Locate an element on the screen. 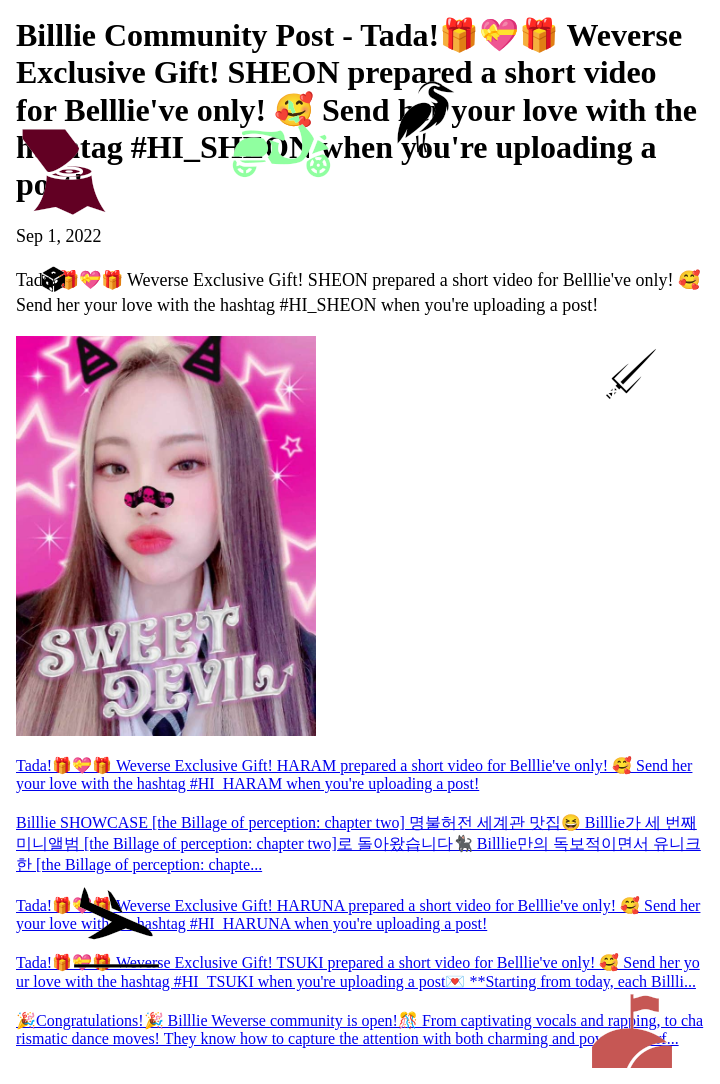  select sai weapon in game inventory is located at coordinates (631, 374).